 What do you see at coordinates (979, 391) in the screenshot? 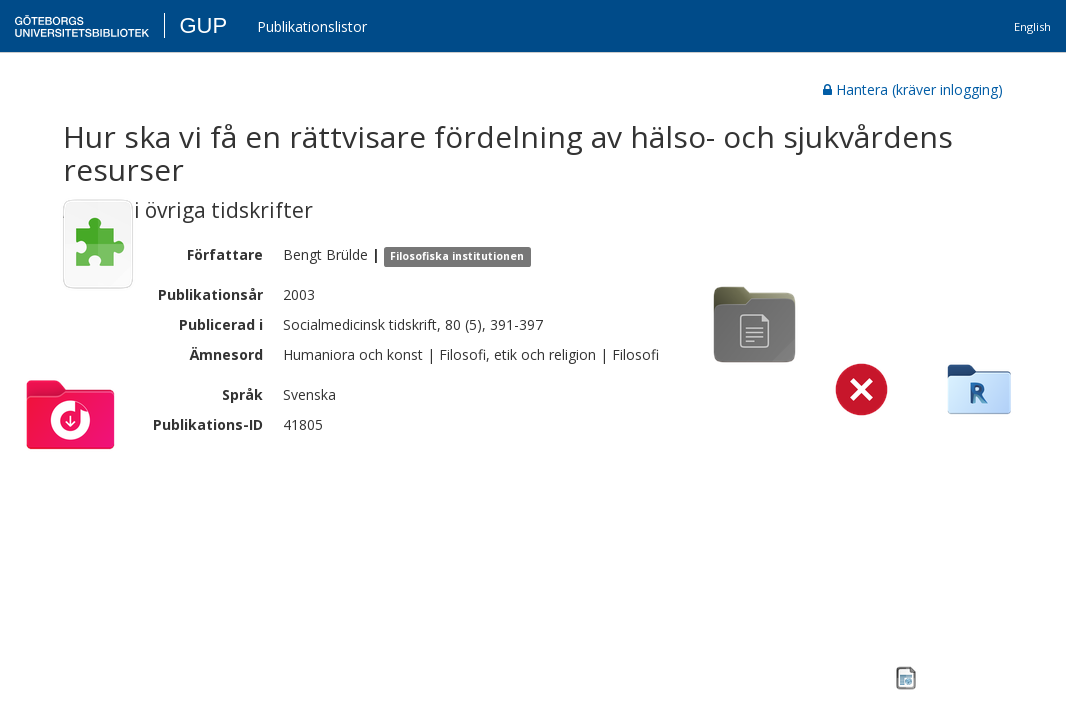
I see `folder containing Autodesk Revit project files` at bounding box center [979, 391].